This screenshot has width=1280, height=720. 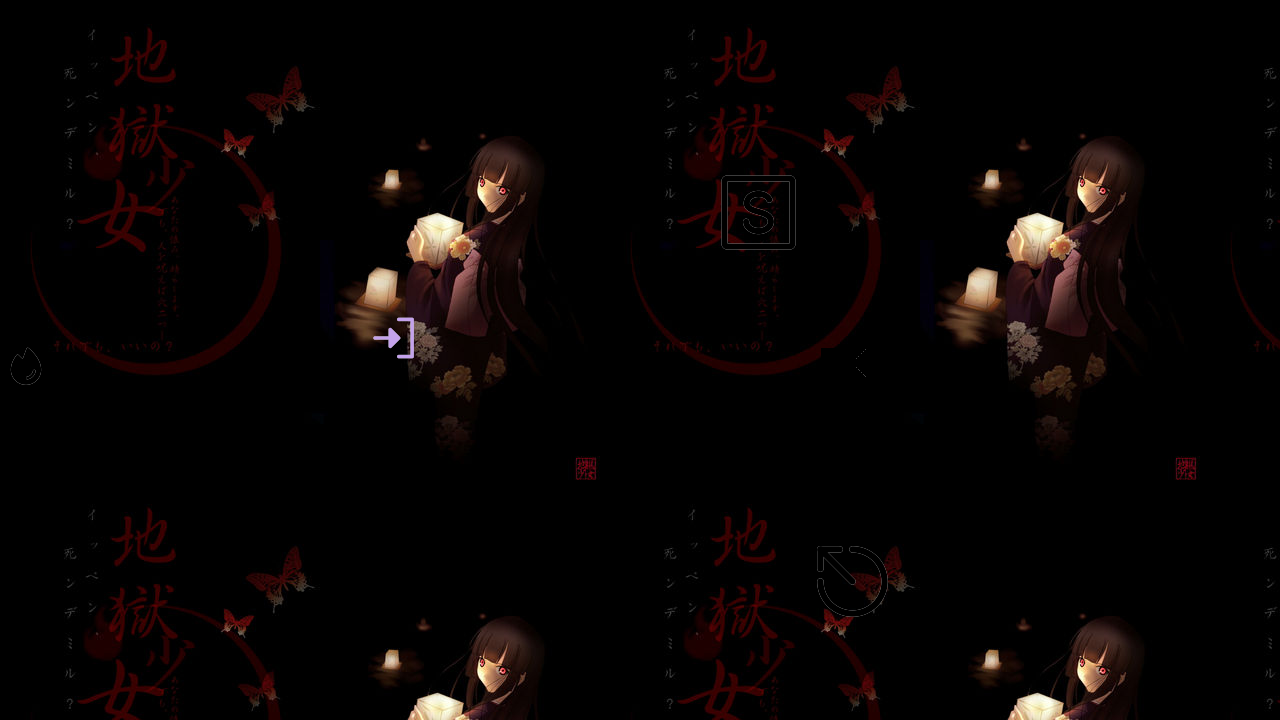 What do you see at coordinates (397, 338) in the screenshot?
I see `sign in to your account` at bounding box center [397, 338].